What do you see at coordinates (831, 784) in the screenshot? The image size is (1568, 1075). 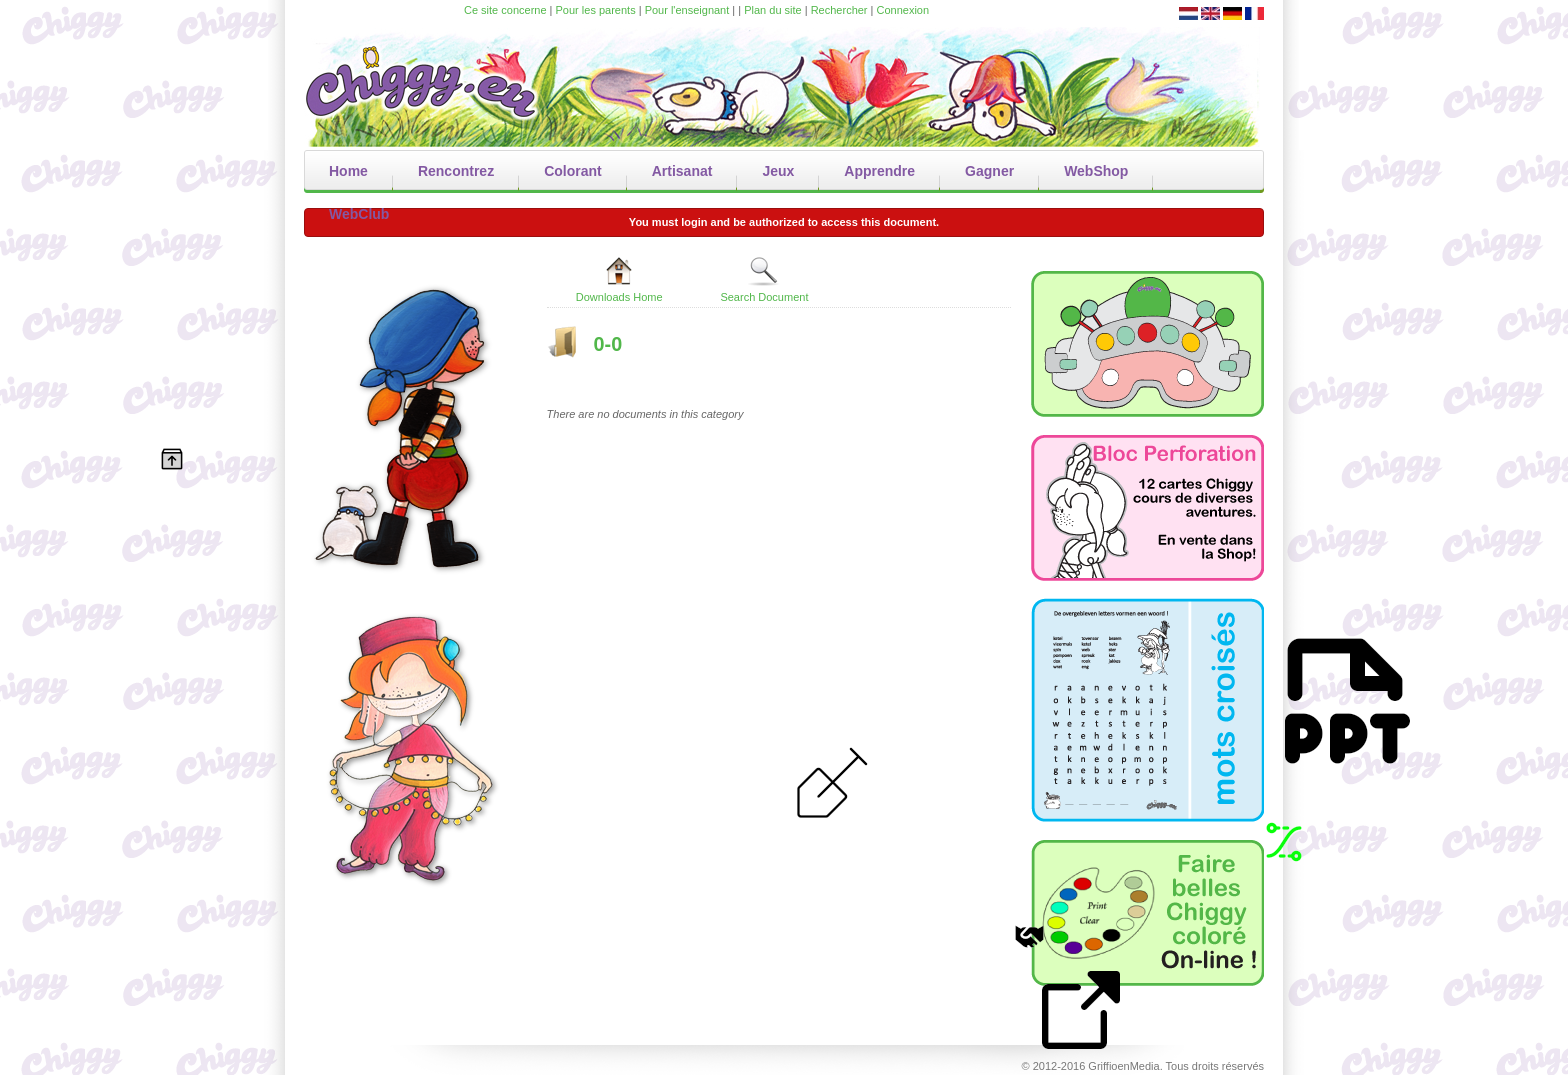 I see `access gardening or landscaping tools` at bounding box center [831, 784].